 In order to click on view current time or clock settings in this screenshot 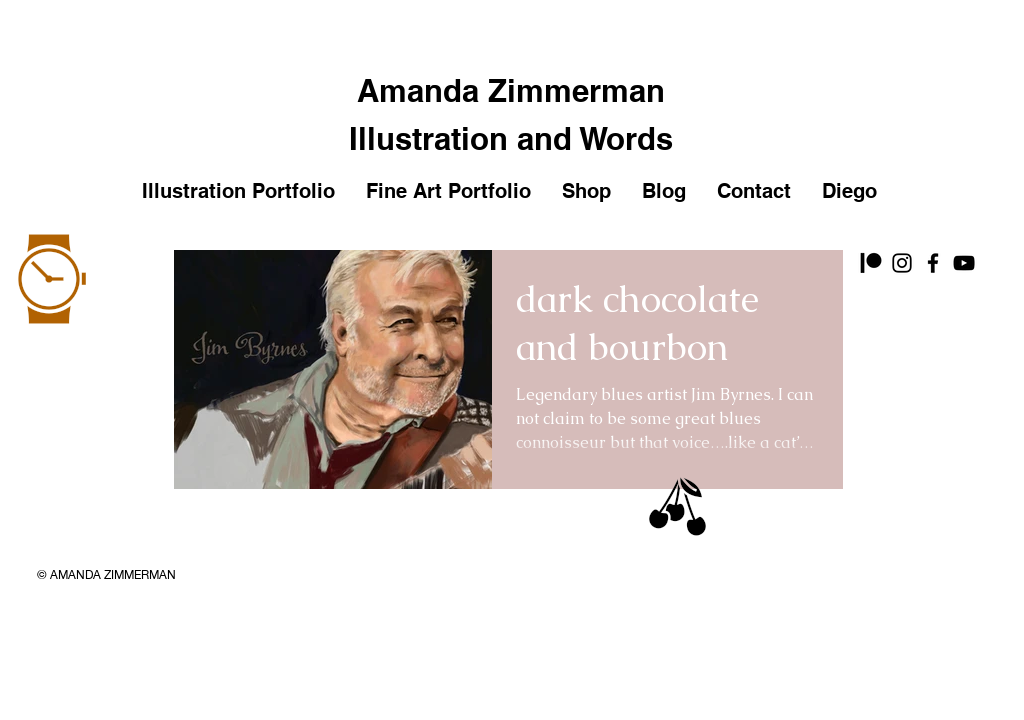, I will do `click(49, 279)`.